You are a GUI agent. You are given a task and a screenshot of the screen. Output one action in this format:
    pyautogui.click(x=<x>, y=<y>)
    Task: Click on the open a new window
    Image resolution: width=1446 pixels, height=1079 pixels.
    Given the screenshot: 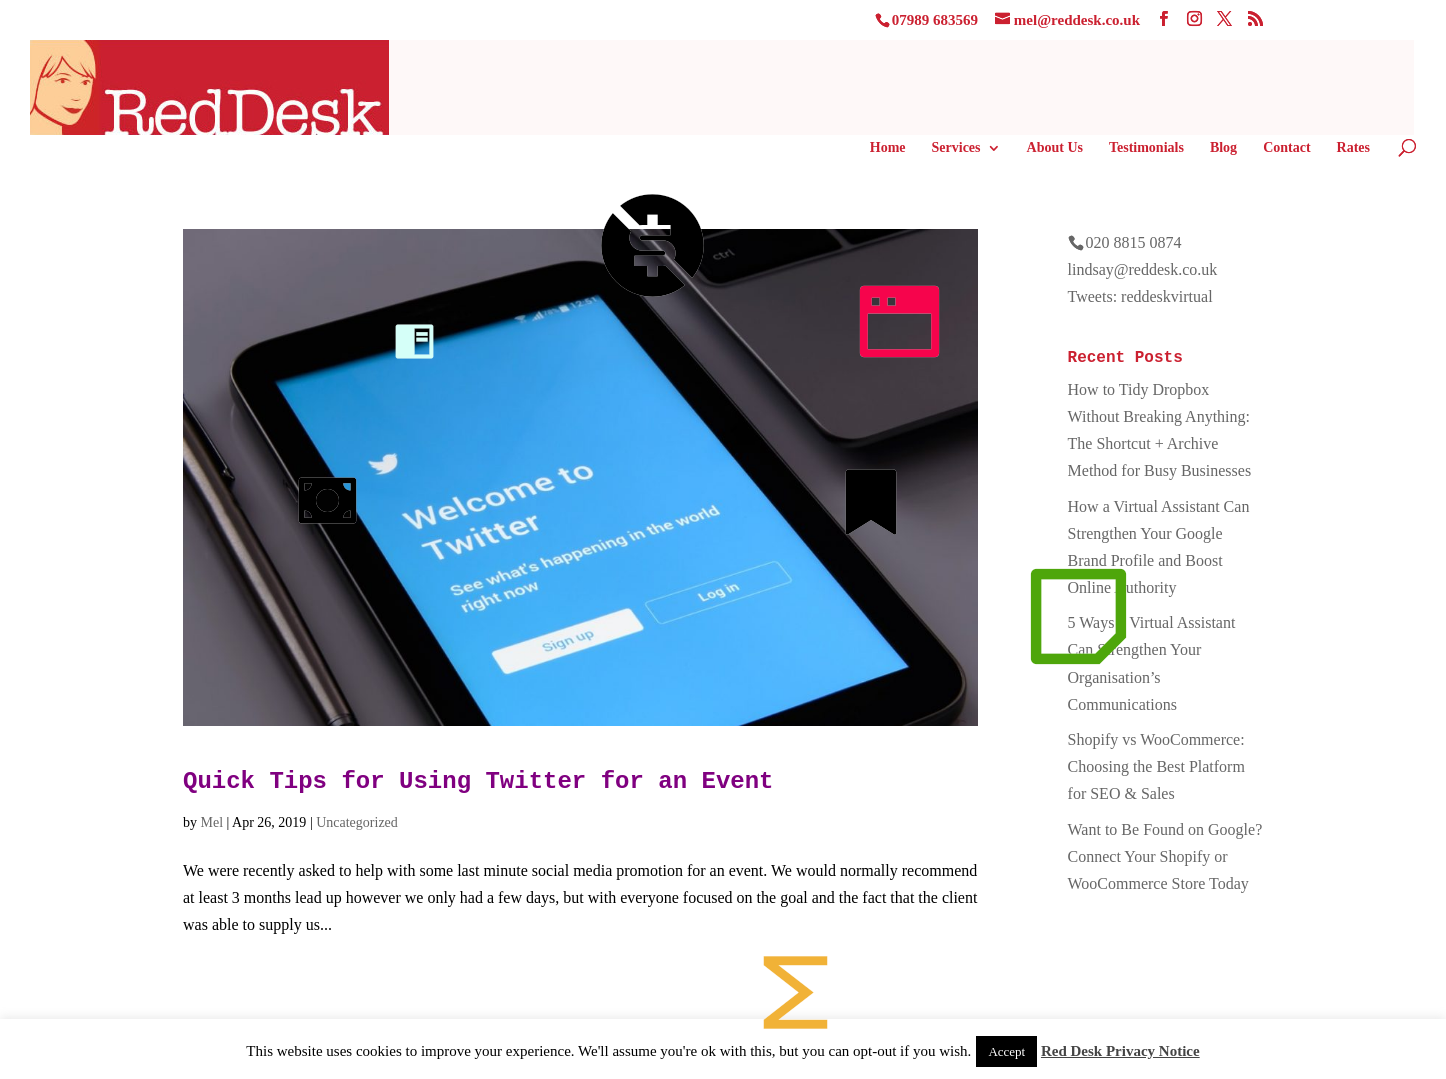 What is the action you would take?
    pyautogui.click(x=899, y=321)
    